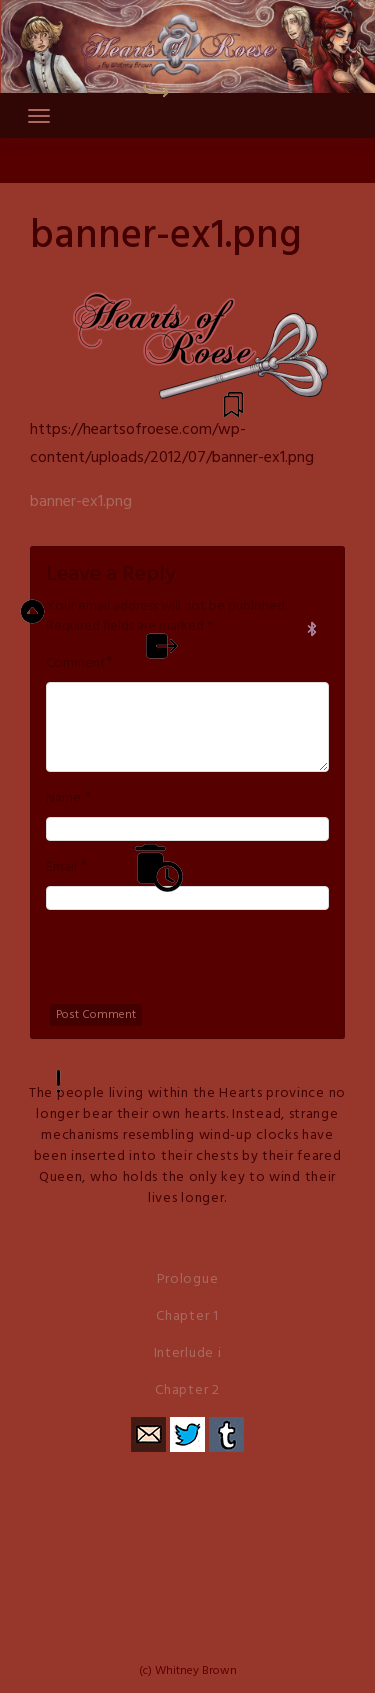  Describe the element at coordinates (58, 1081) in the screenshot. I see `indicates a warning or important notice` at that location.